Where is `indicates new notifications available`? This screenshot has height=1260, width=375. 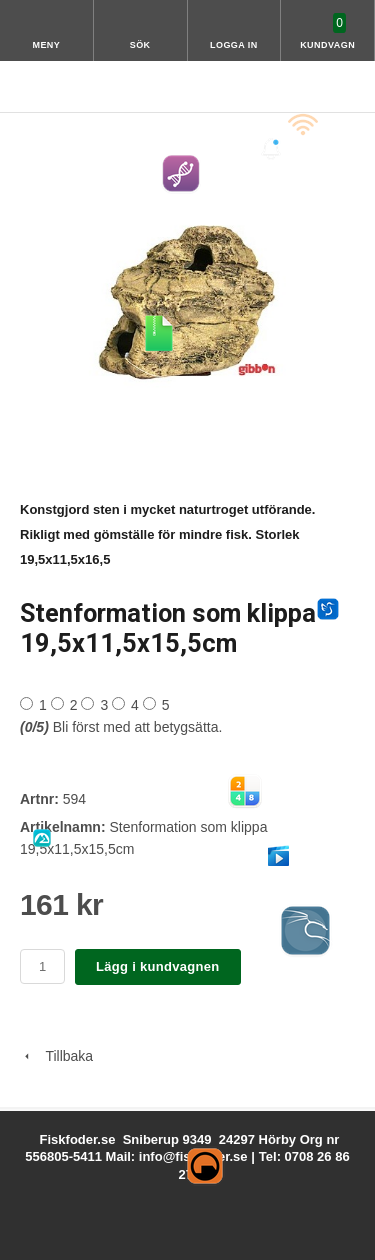 indicates new notifications available is located at coordinates (271, 149).